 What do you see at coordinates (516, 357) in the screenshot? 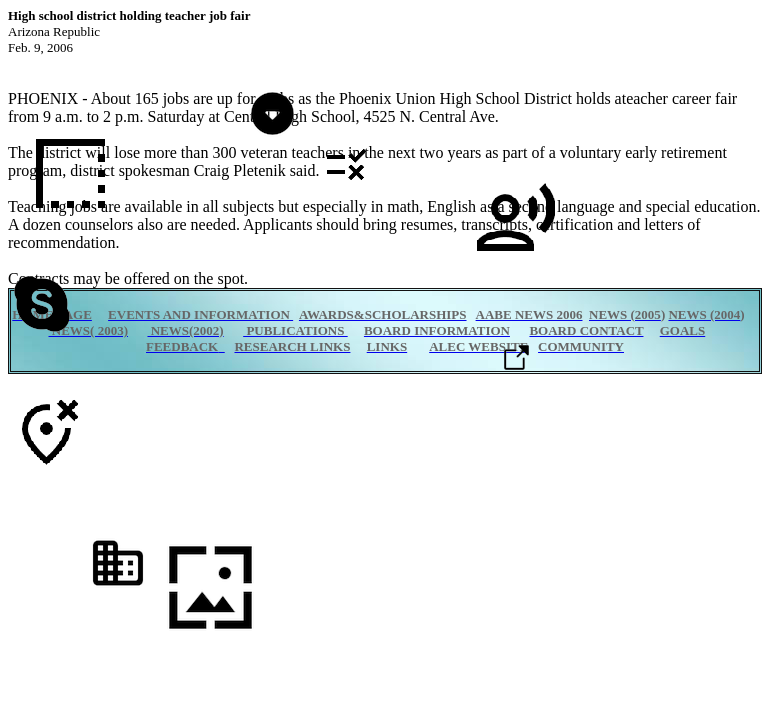
I see `open link in new window` at bounding box center [516, 357].